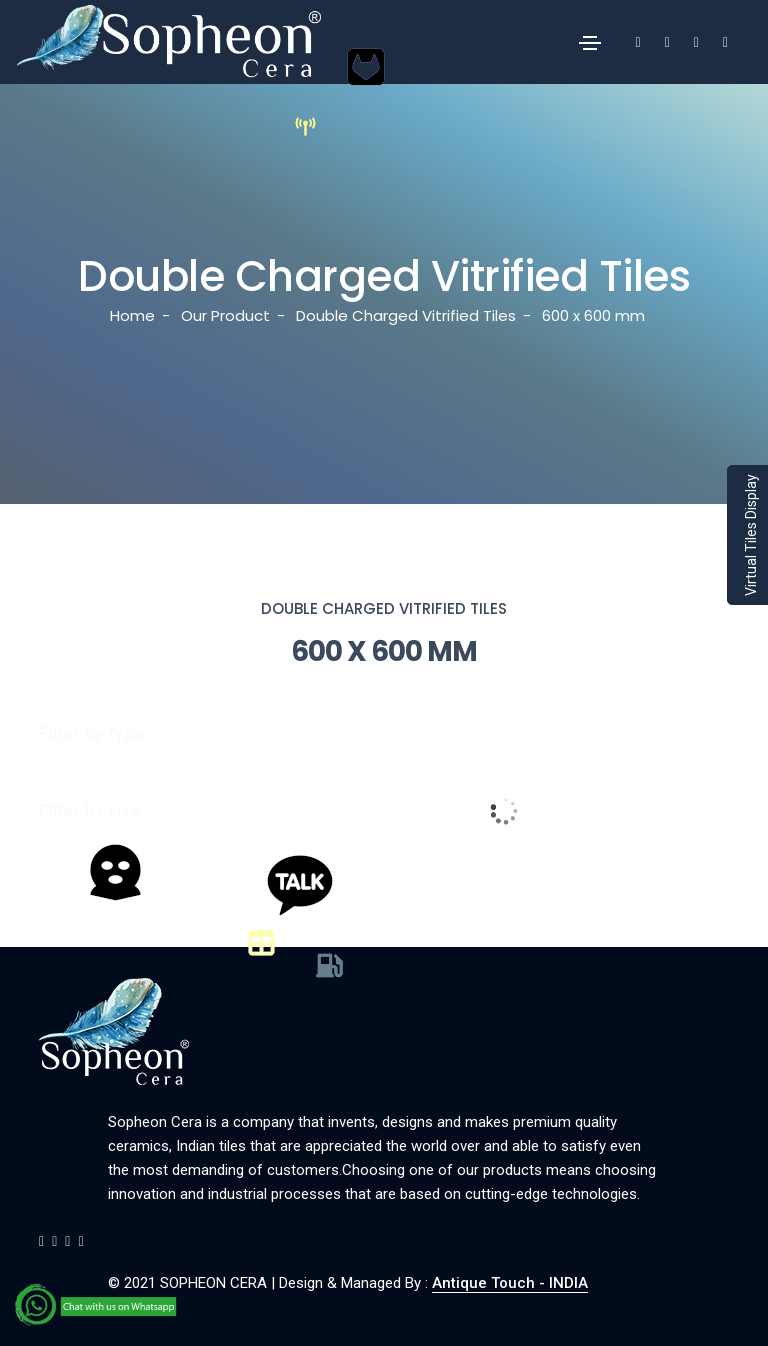 This screenshot has width=768, height=1346. What do you see at coordinates (261, 942) in the screenshot?
I see `view data in table format` at bounding box center [261, 942].